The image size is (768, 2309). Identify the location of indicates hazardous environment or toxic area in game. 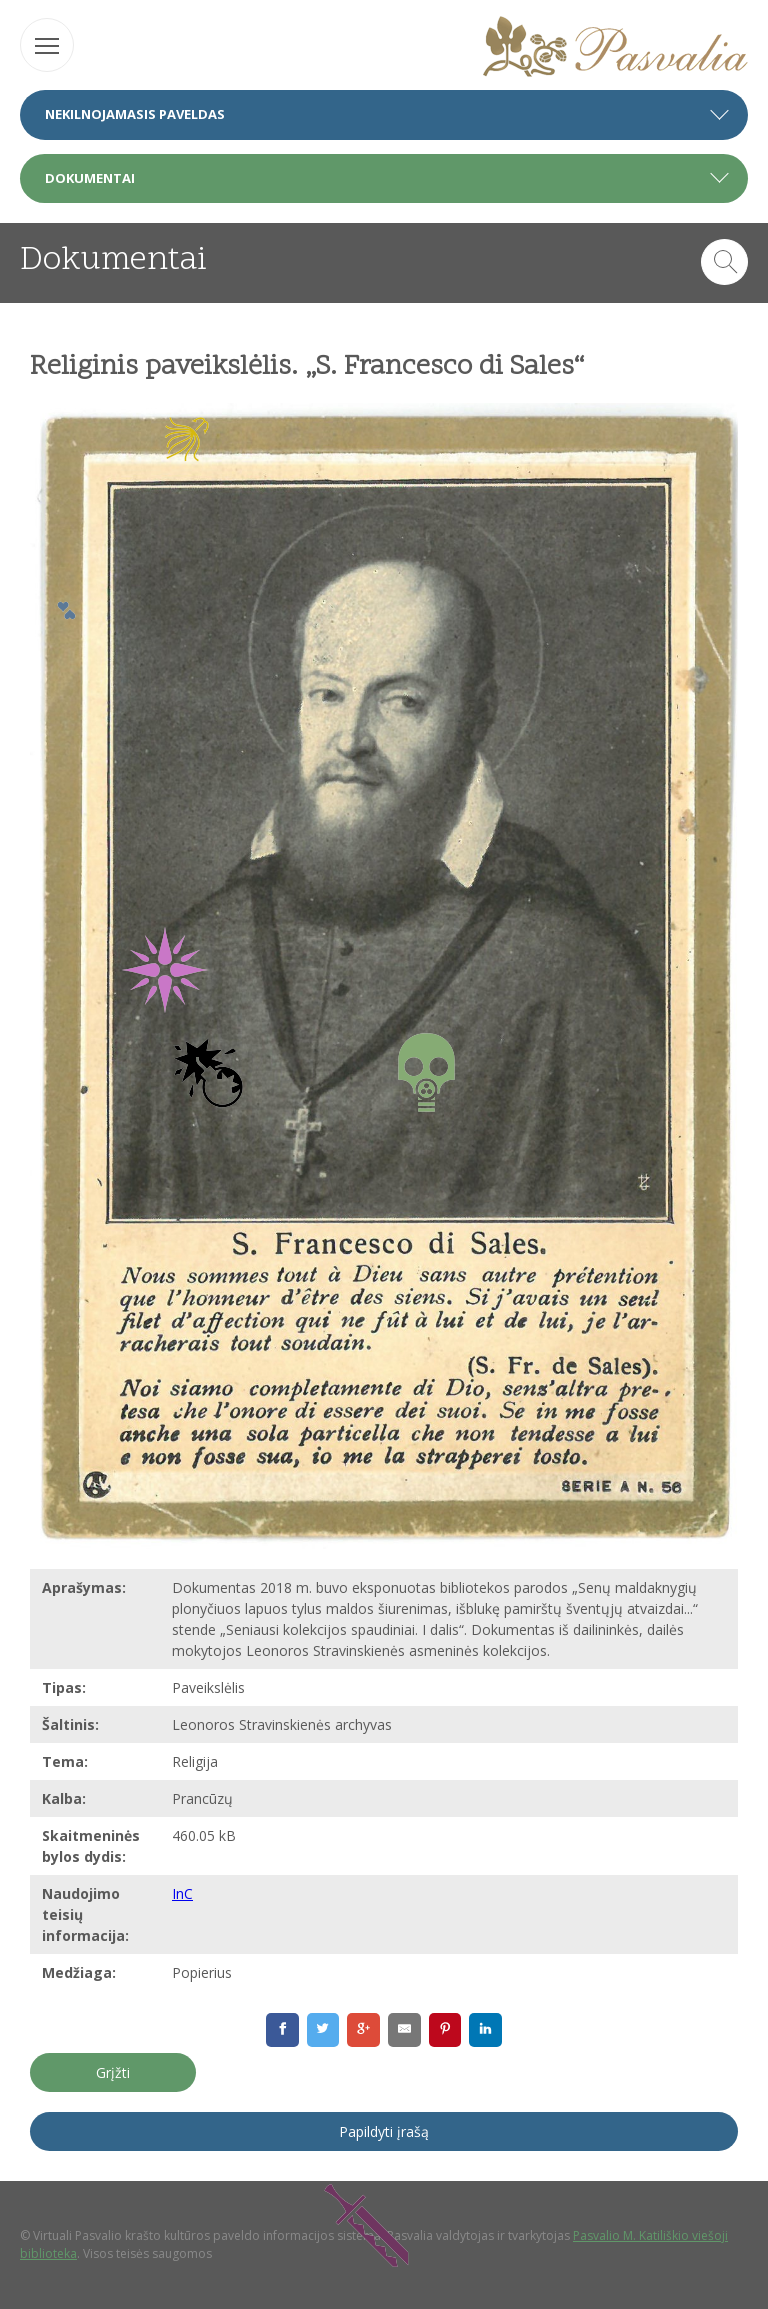
(426, 1072).